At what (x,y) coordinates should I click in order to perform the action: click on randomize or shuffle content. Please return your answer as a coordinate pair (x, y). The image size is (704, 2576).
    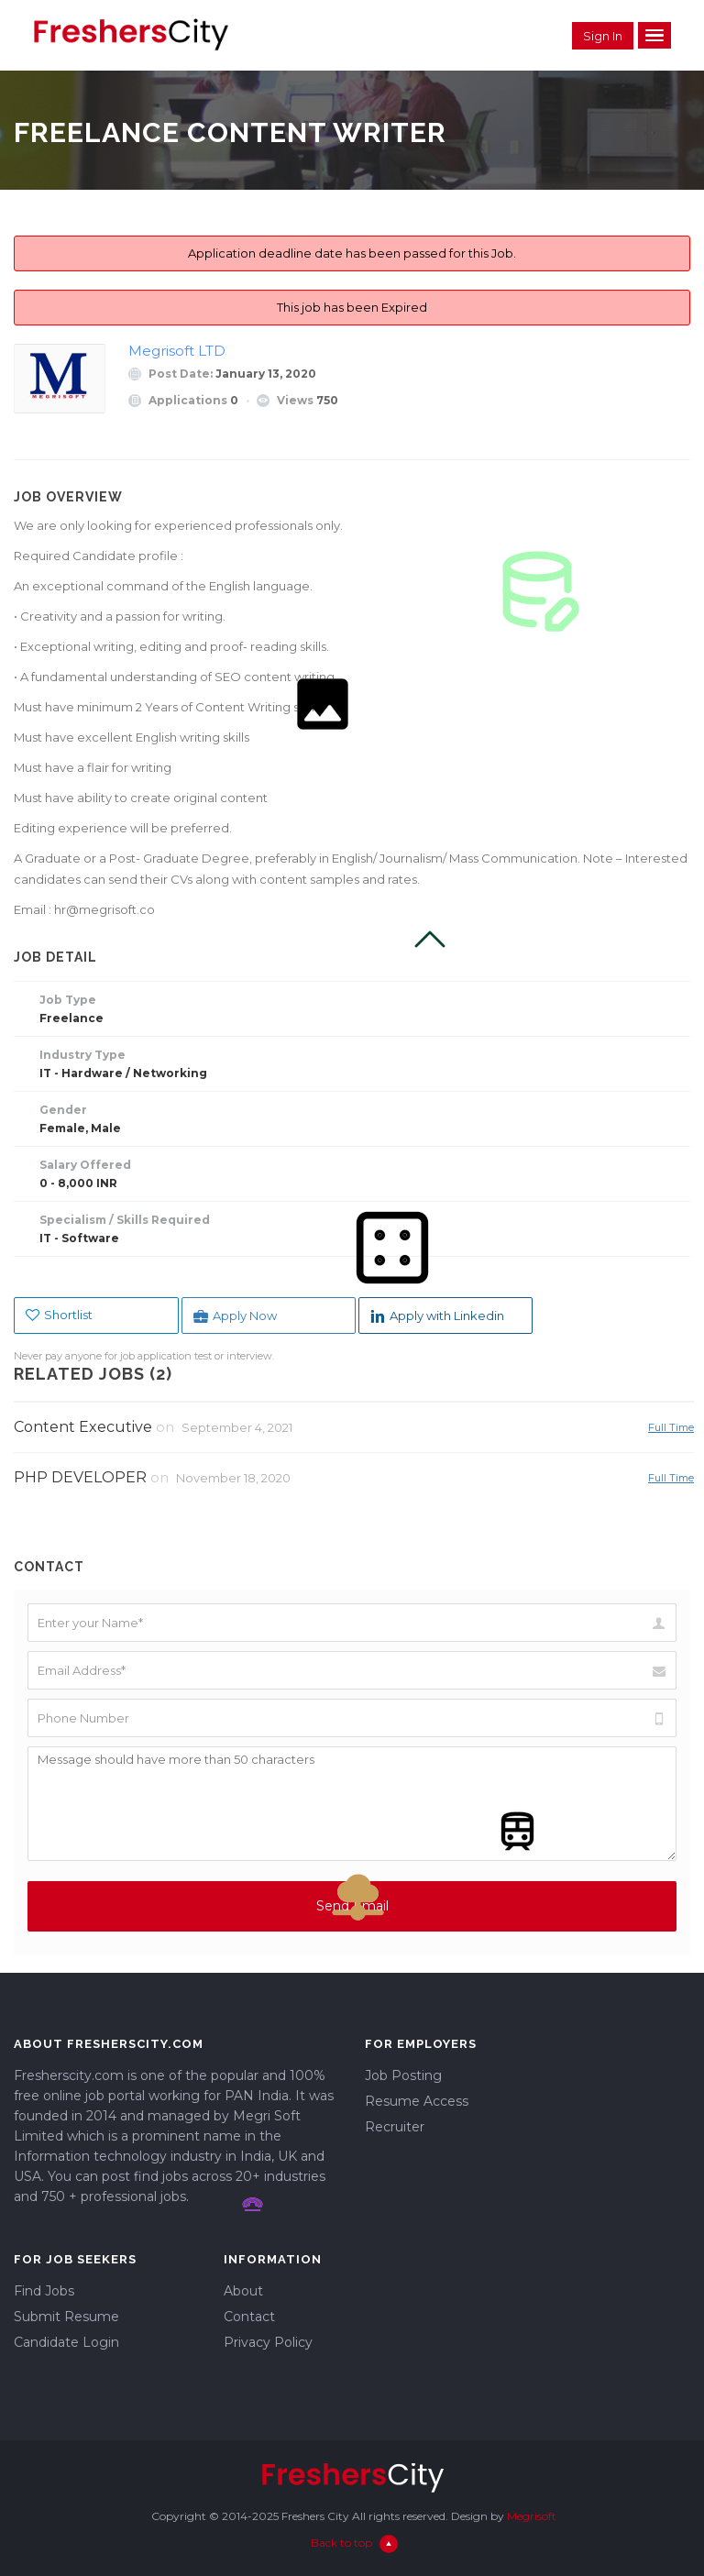
    Looking at the image, I should click on (392, 1248).